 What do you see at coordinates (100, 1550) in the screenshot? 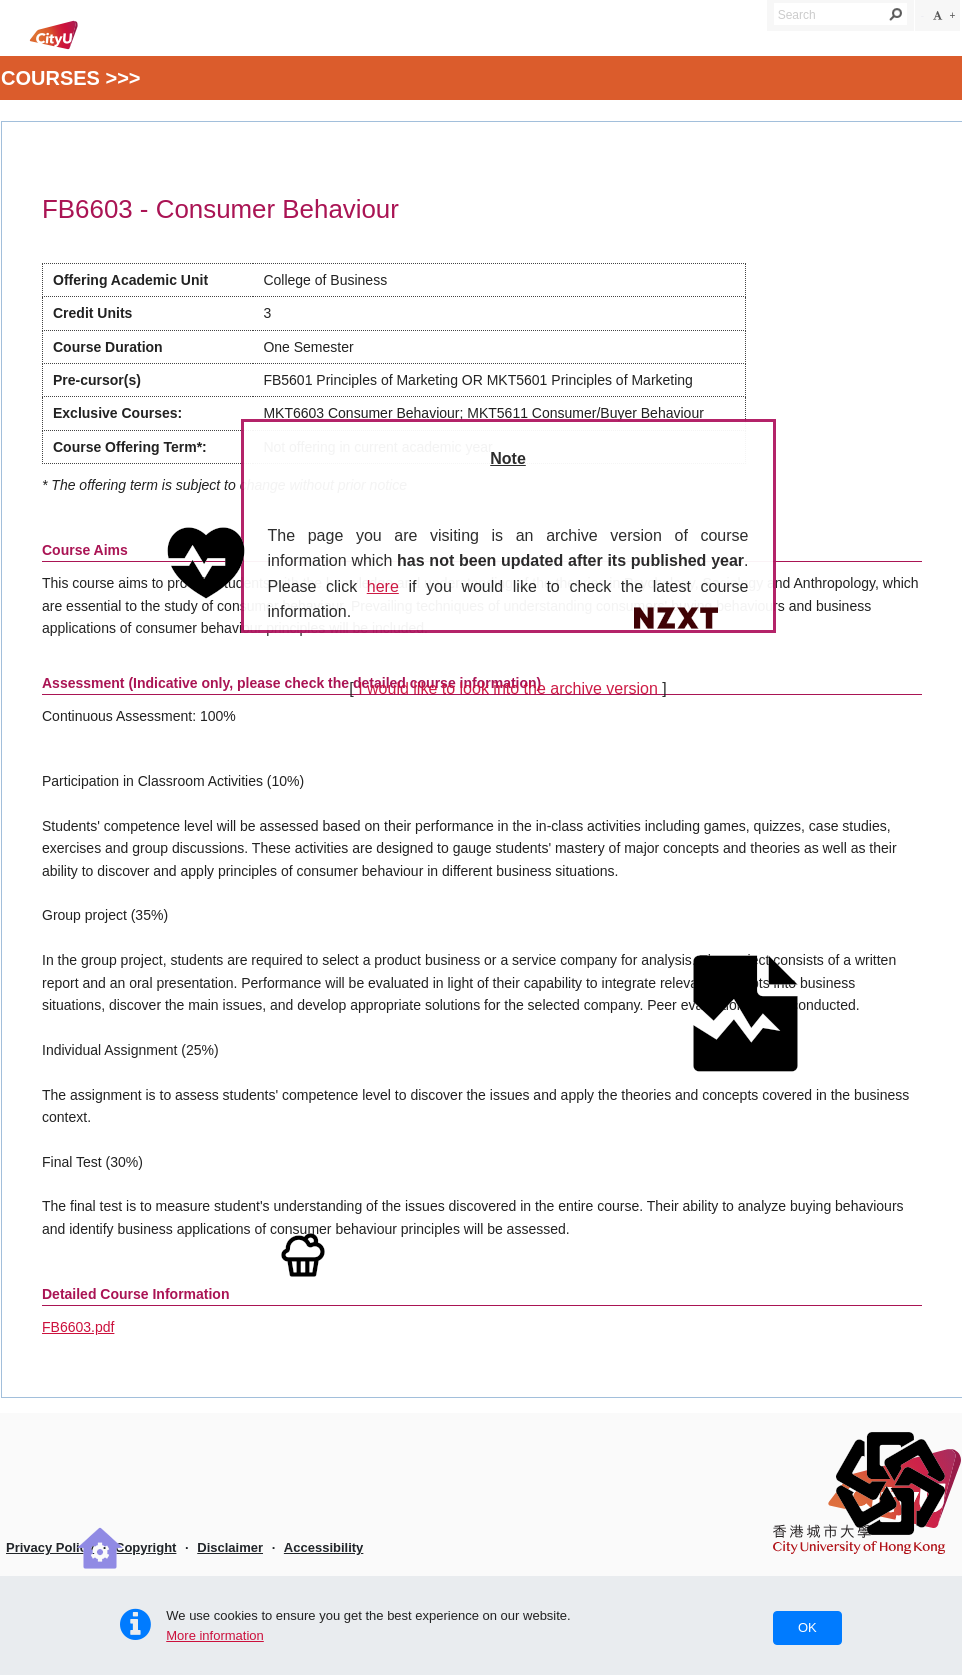
I see `access home or house settings` at bounding box center [100, 1550].